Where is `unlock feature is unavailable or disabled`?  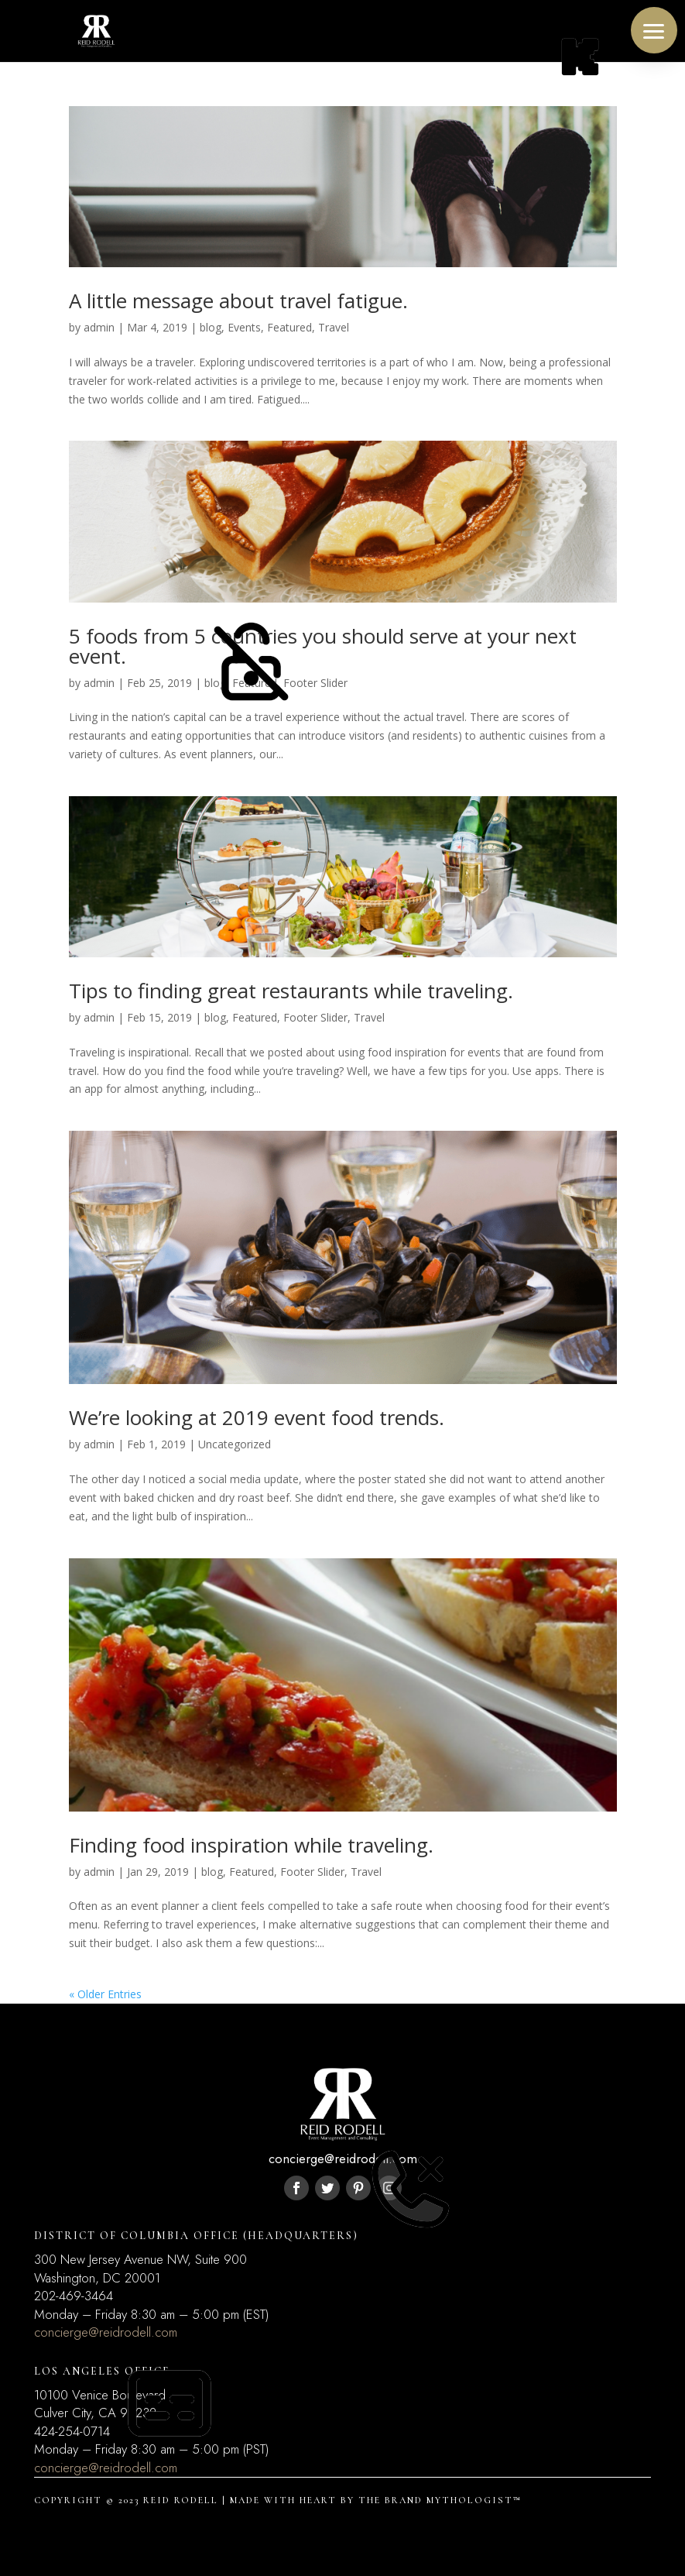 unlock feature is unavailable or disabled is located at coordinates (251, 663).